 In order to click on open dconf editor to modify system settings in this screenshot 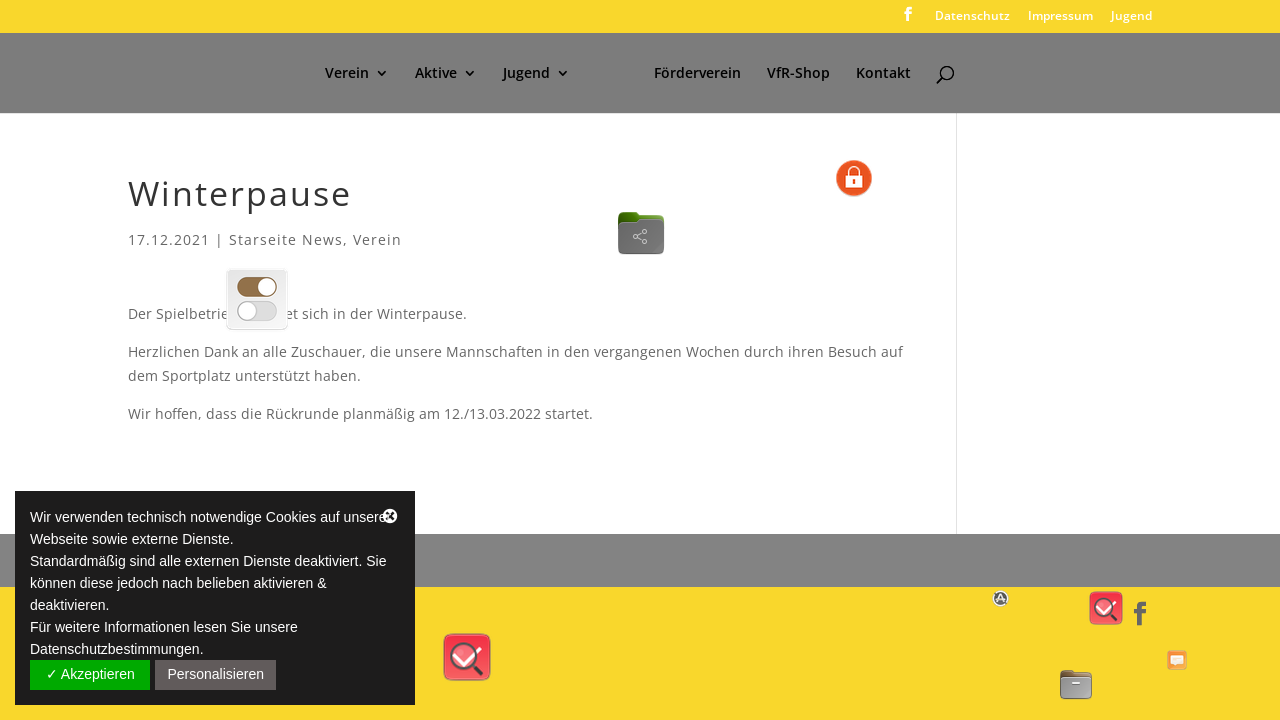, I will do `click(467, 657)`.